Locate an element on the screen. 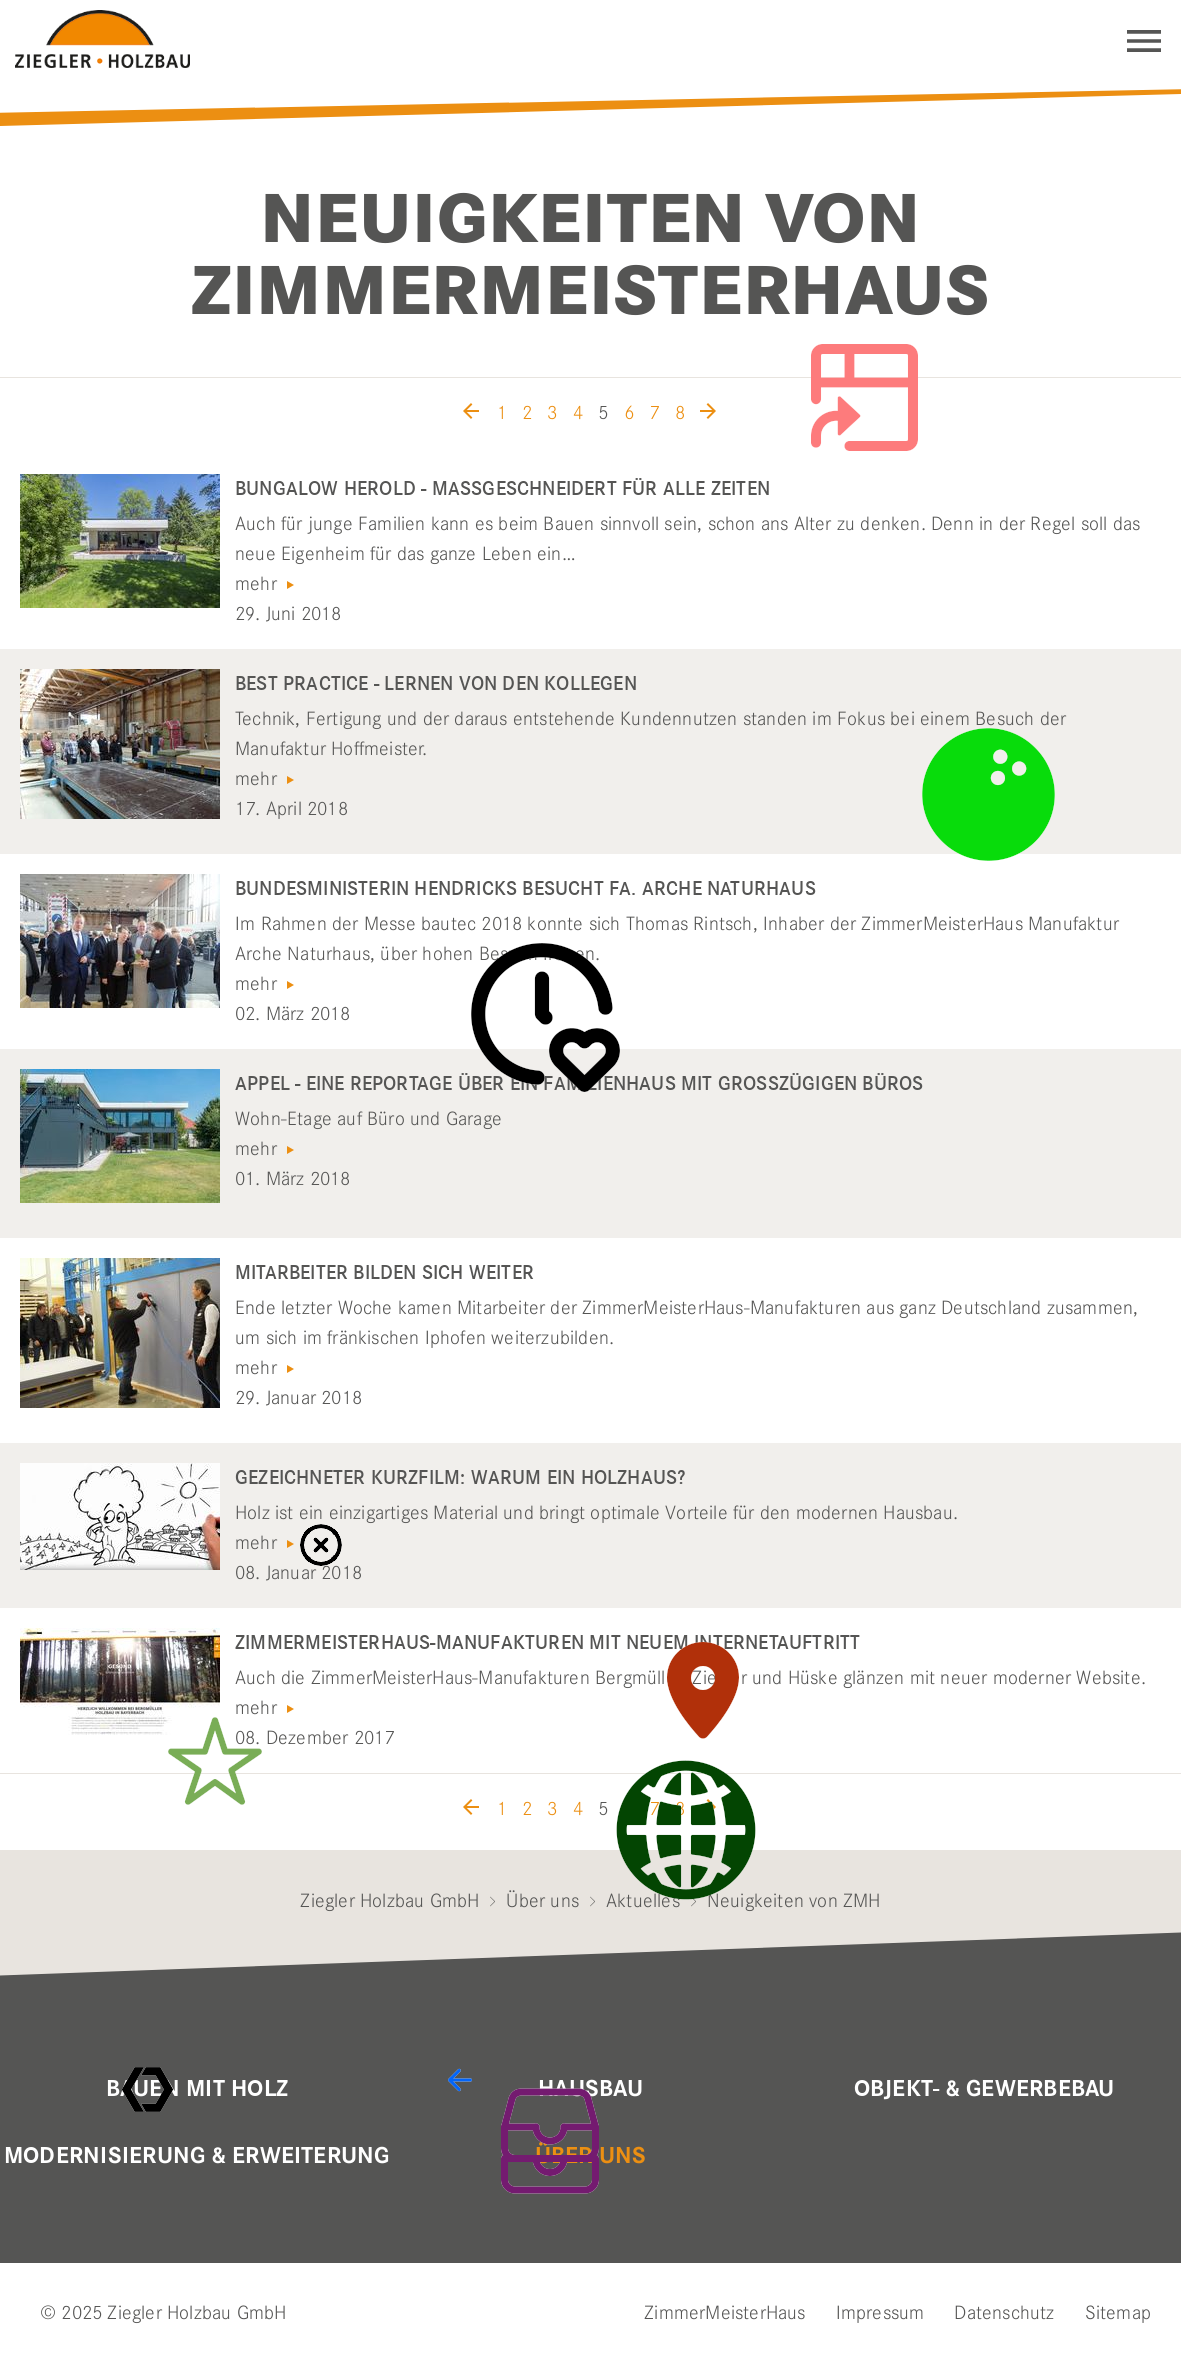 Image resolution: width=1181 pixels, height=2353 pixels. web components logo is located at coordinates (147, 2089).